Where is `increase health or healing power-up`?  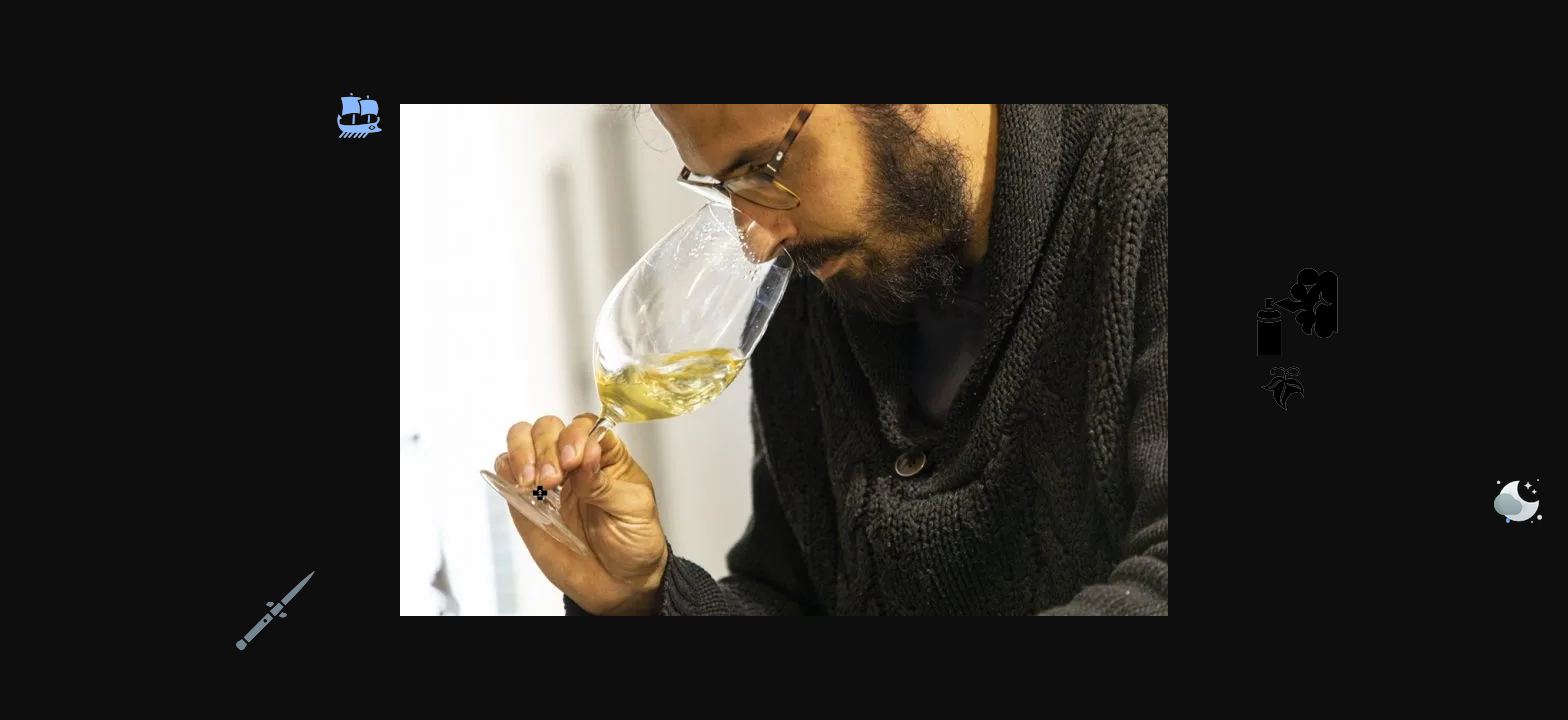
increase health or healing power-up is located at coordinates (540, 493).